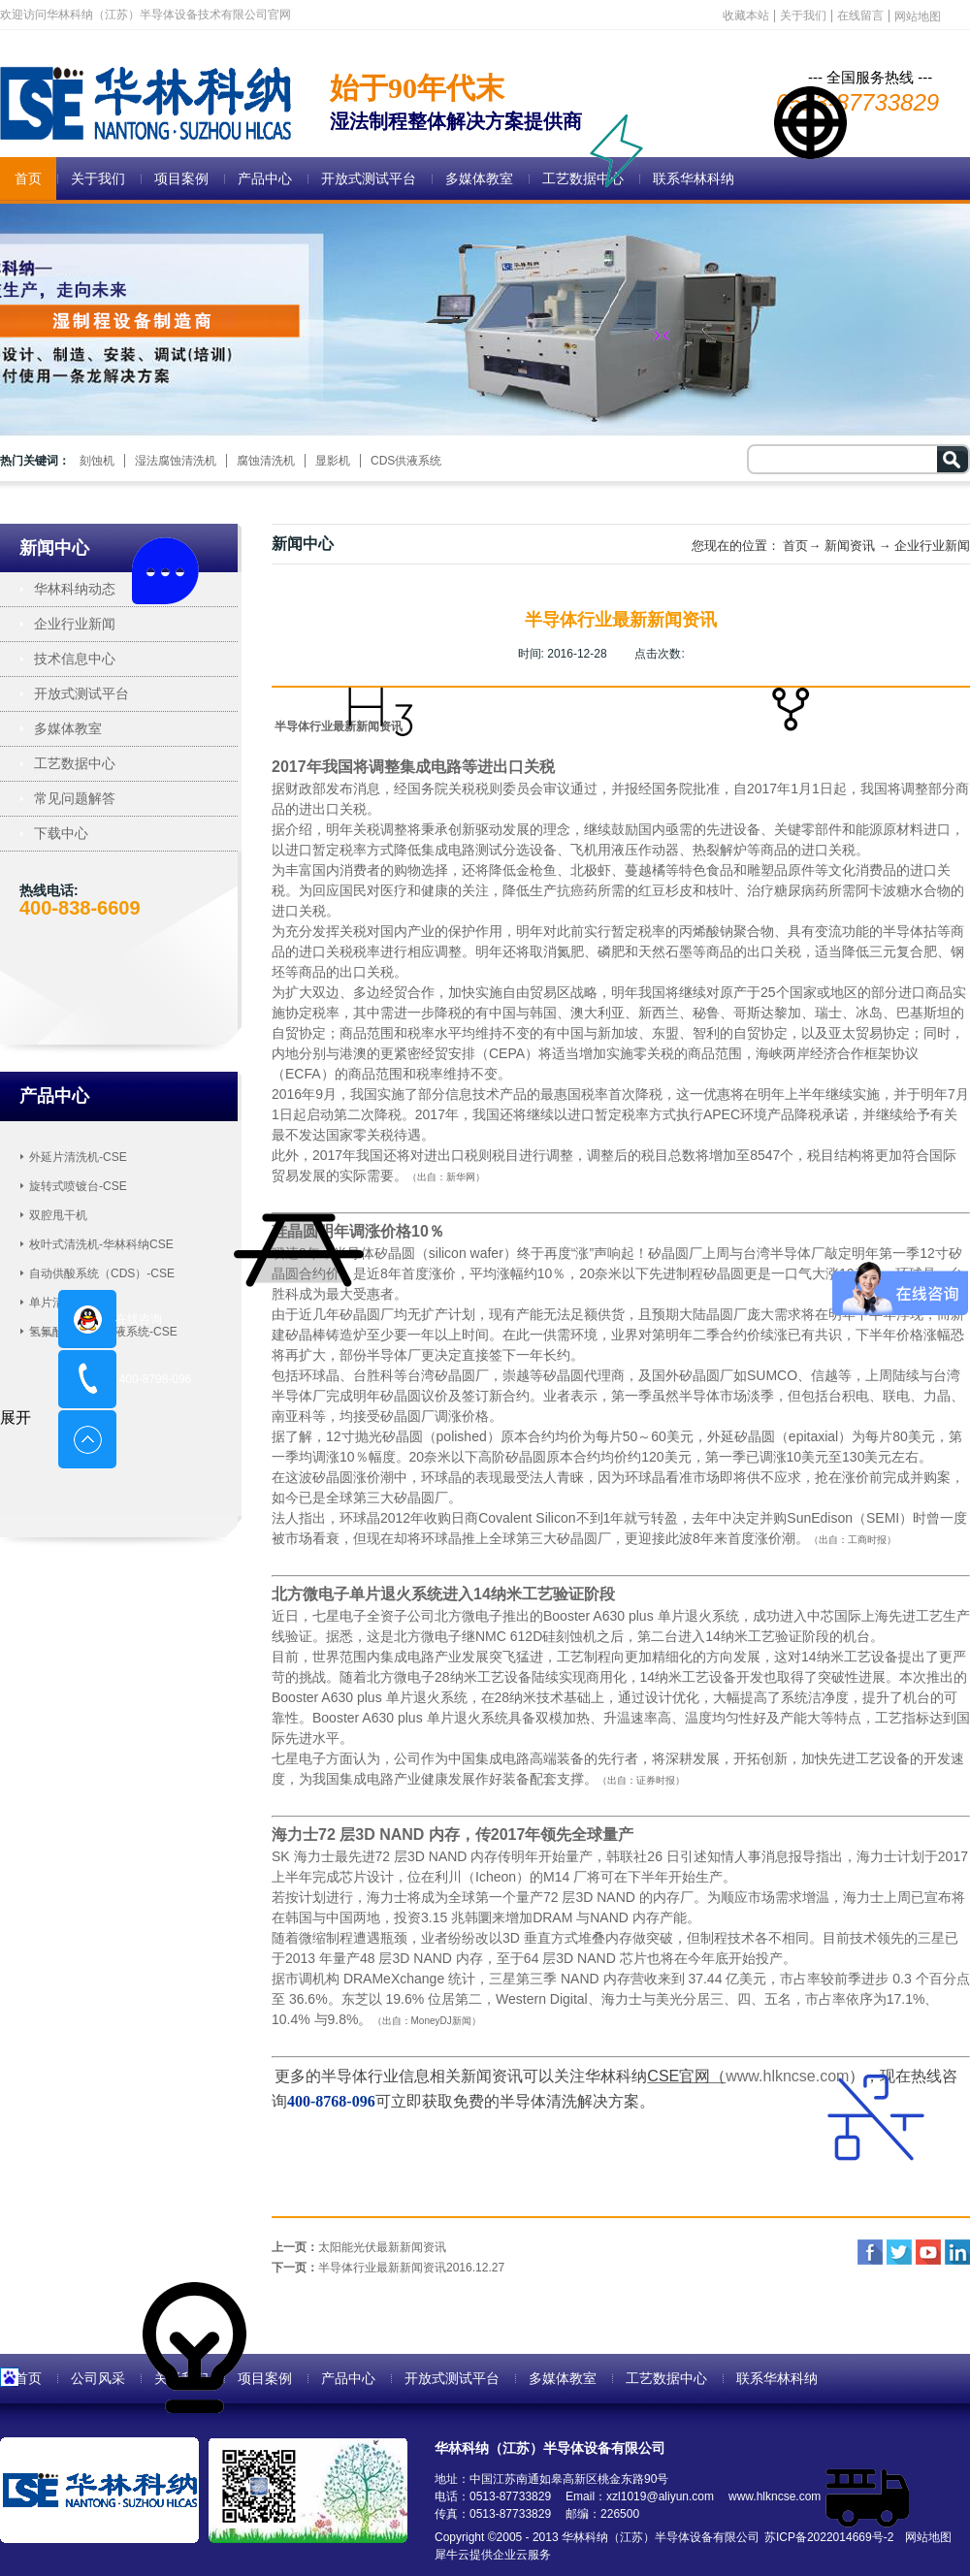  Describe the element at coordinates (299, 1250) in the screenshot. I see `find nearby picnic areas` at that location.